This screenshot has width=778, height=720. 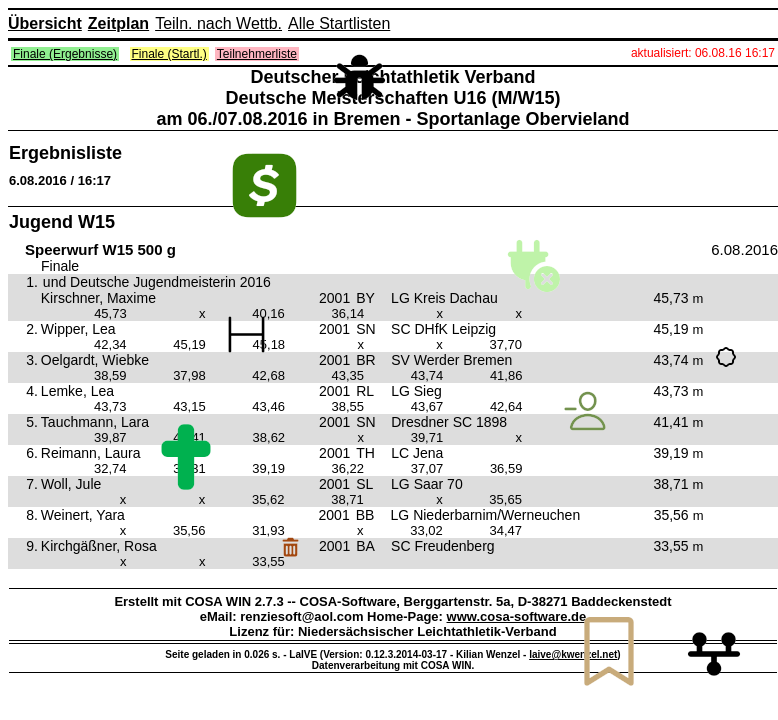 What do you see at coordinates (290, 547) in the screenshot?
I see `delete selected item` at bounding box center [290, 547].